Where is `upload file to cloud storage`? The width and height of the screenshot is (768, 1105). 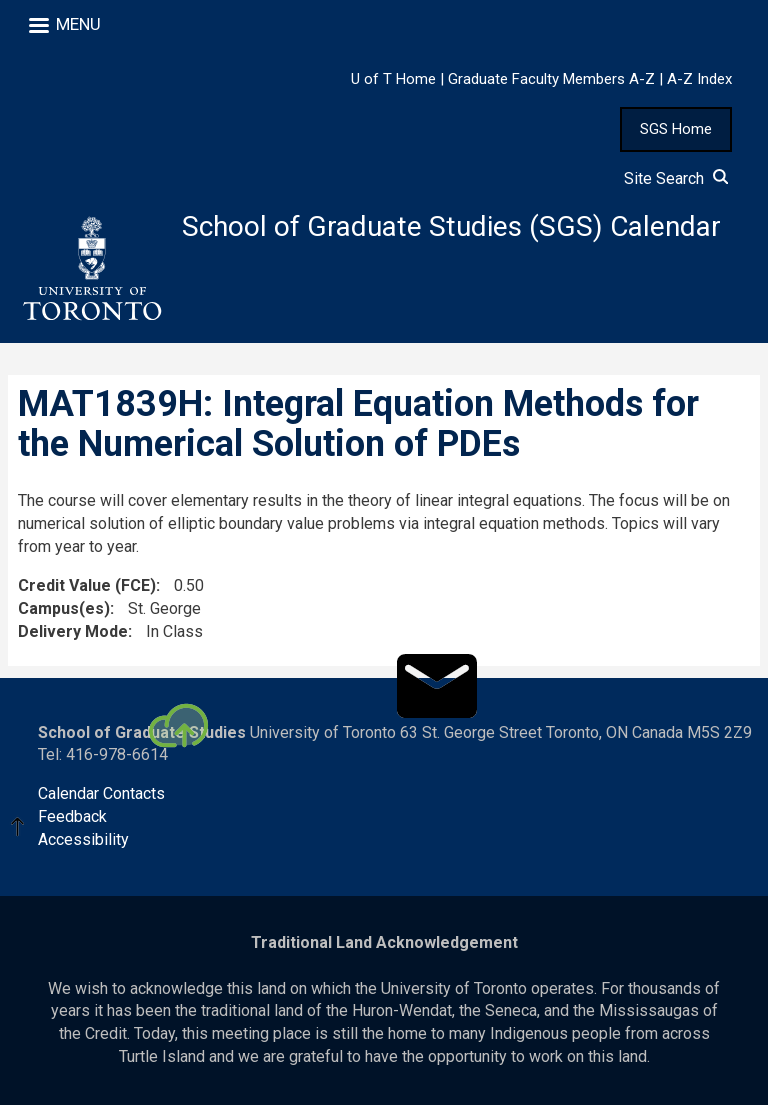
upload file to cloud storage is located at coordinates (178, 725).